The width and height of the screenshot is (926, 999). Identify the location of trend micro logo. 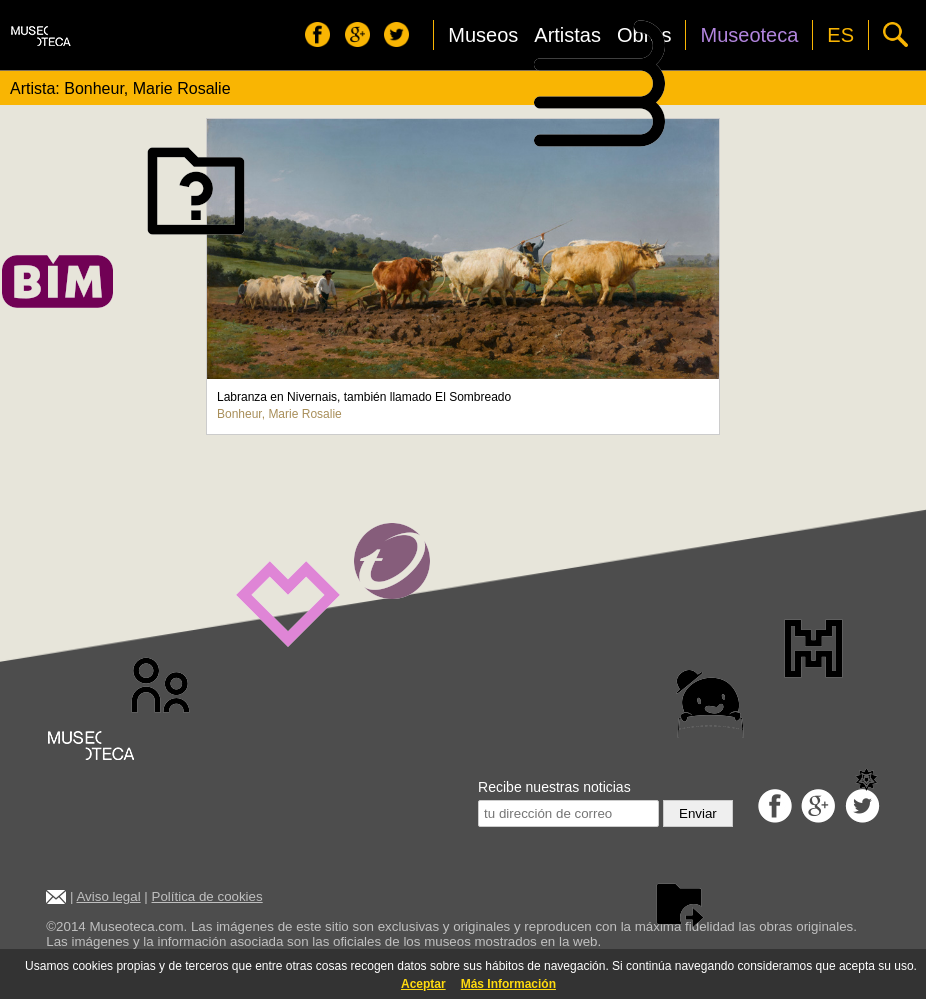
(392, 561).